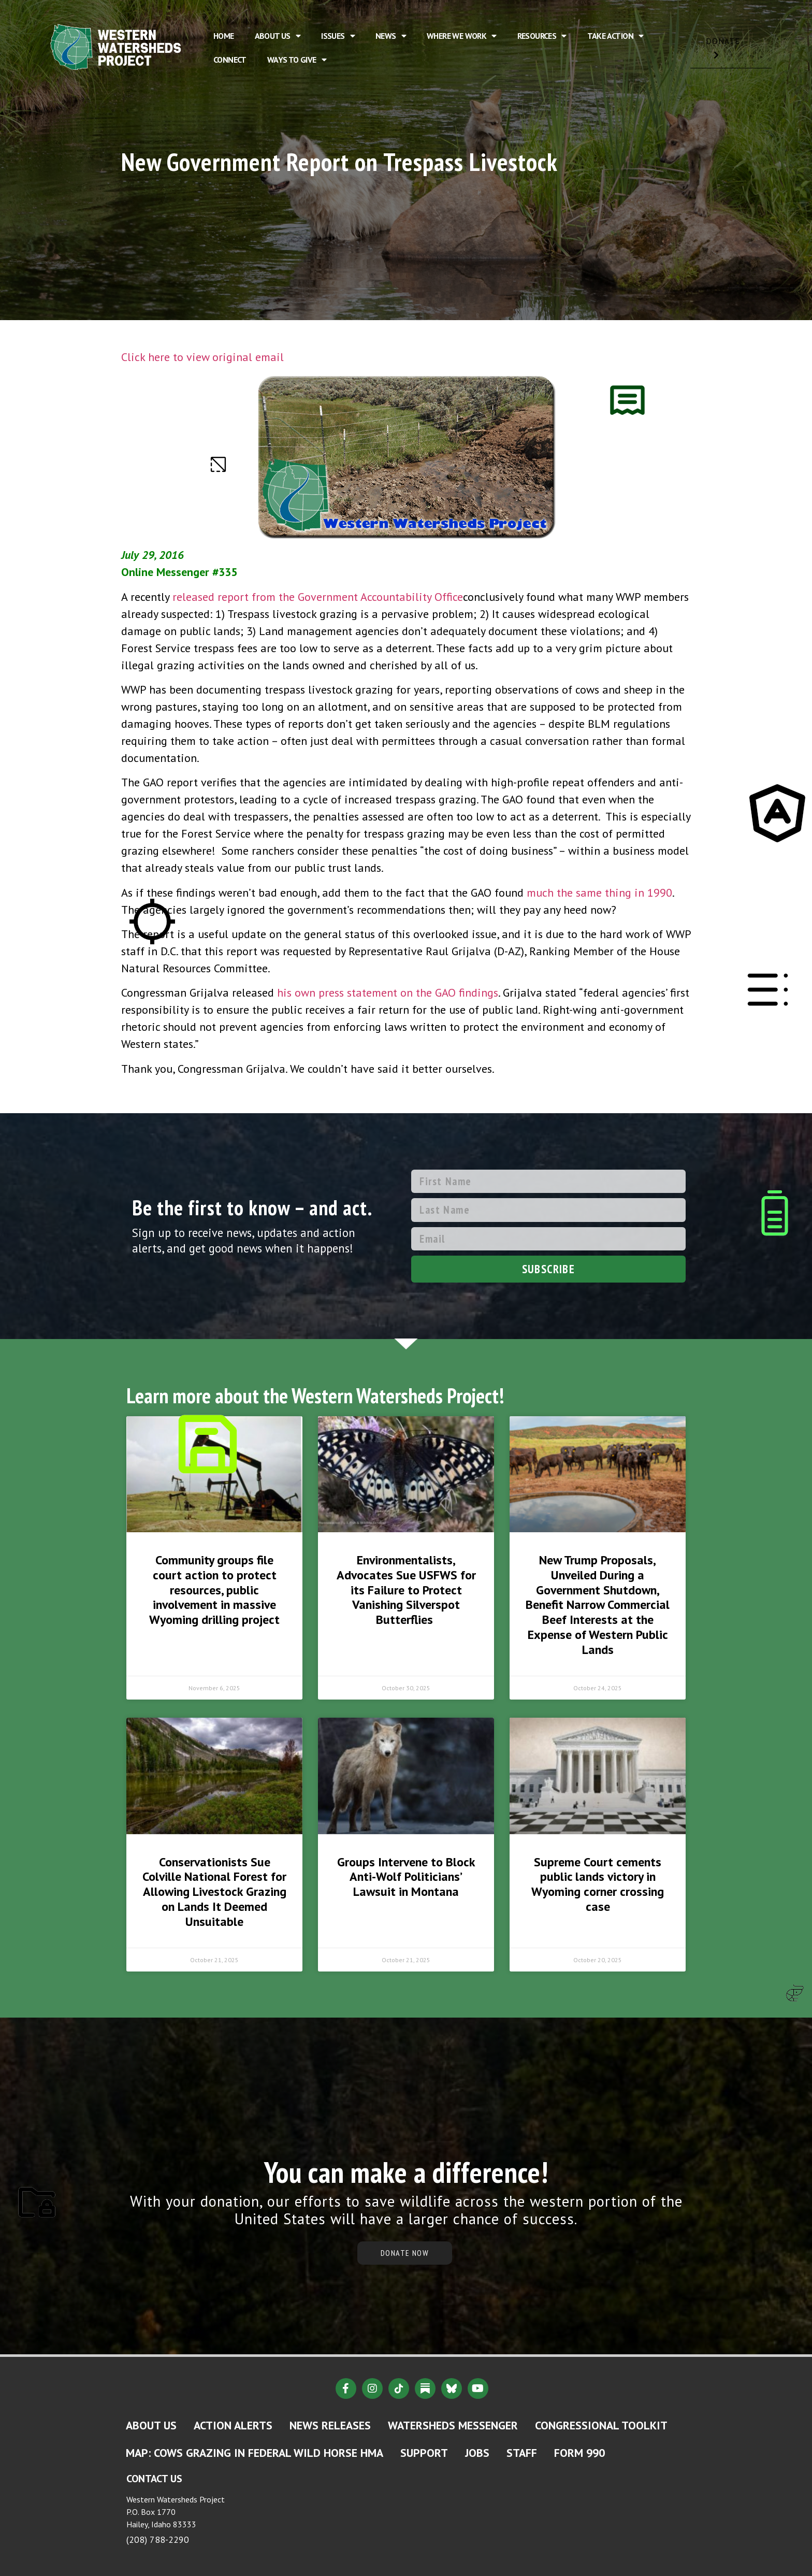 This screenshot has width=812, height=2576. What do you see at coordinates (218, 464) in the screenshot?
I see `invert current selection` at bounding box center [218, 464].